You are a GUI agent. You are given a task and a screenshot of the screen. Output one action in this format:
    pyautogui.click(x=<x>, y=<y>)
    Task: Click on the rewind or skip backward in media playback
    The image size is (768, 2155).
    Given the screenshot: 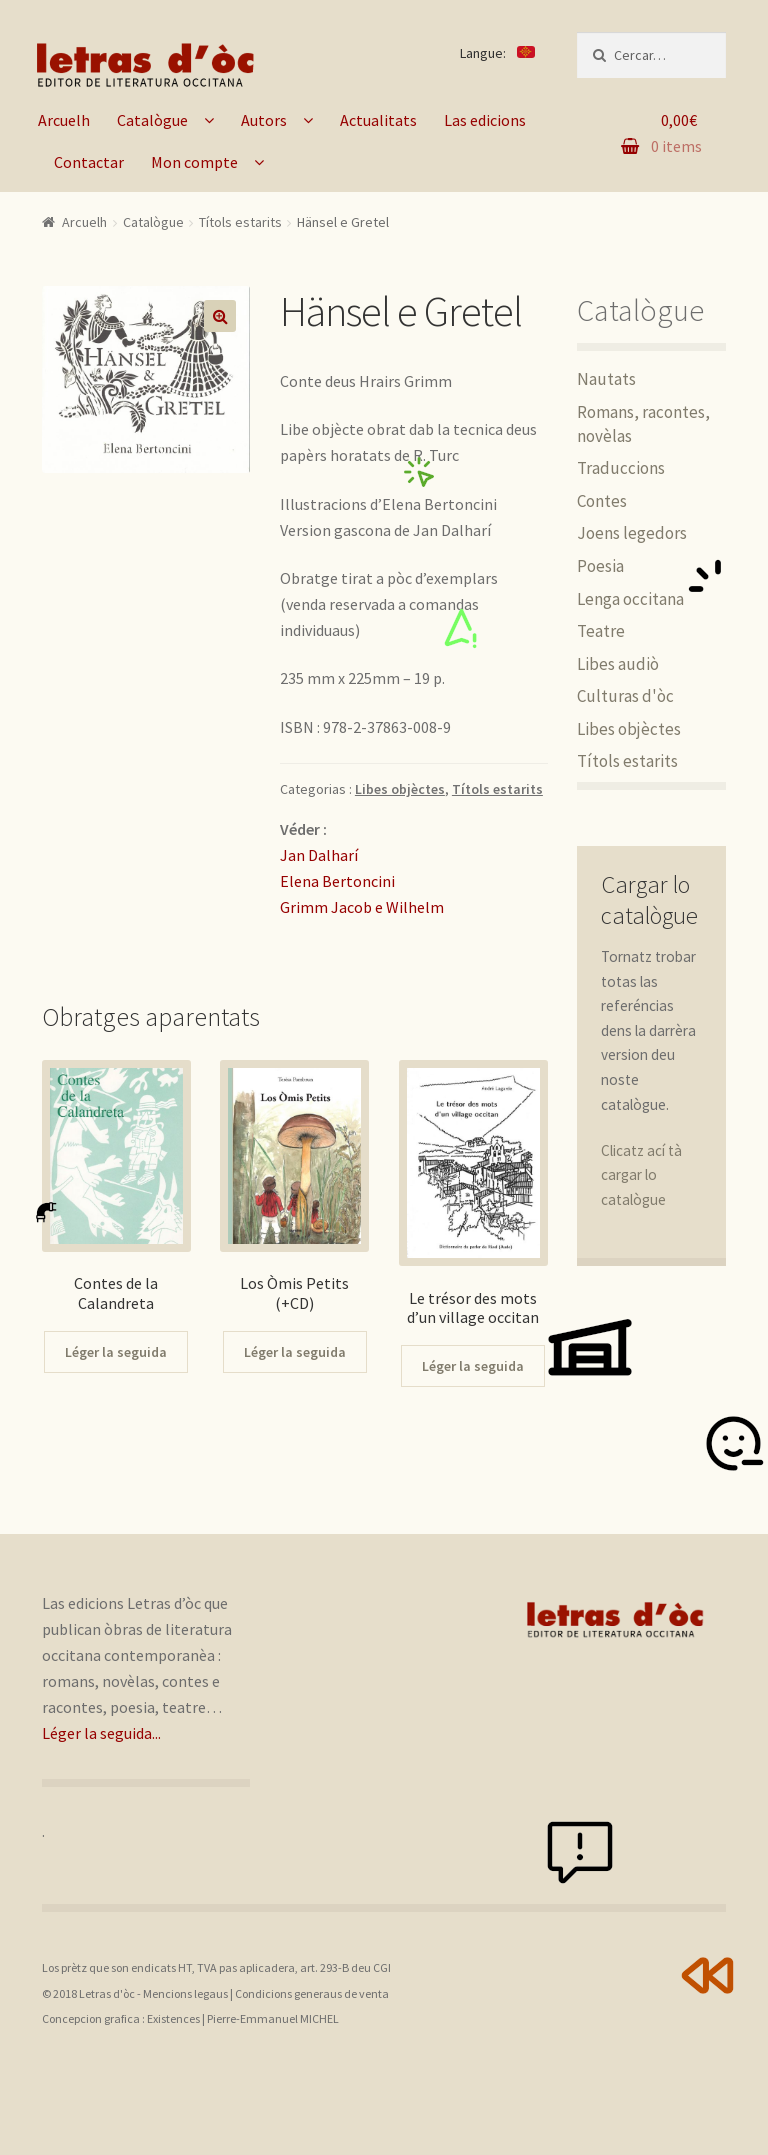 What is the action you would take?
    pyautogui.click(x=710, y=1975)
    